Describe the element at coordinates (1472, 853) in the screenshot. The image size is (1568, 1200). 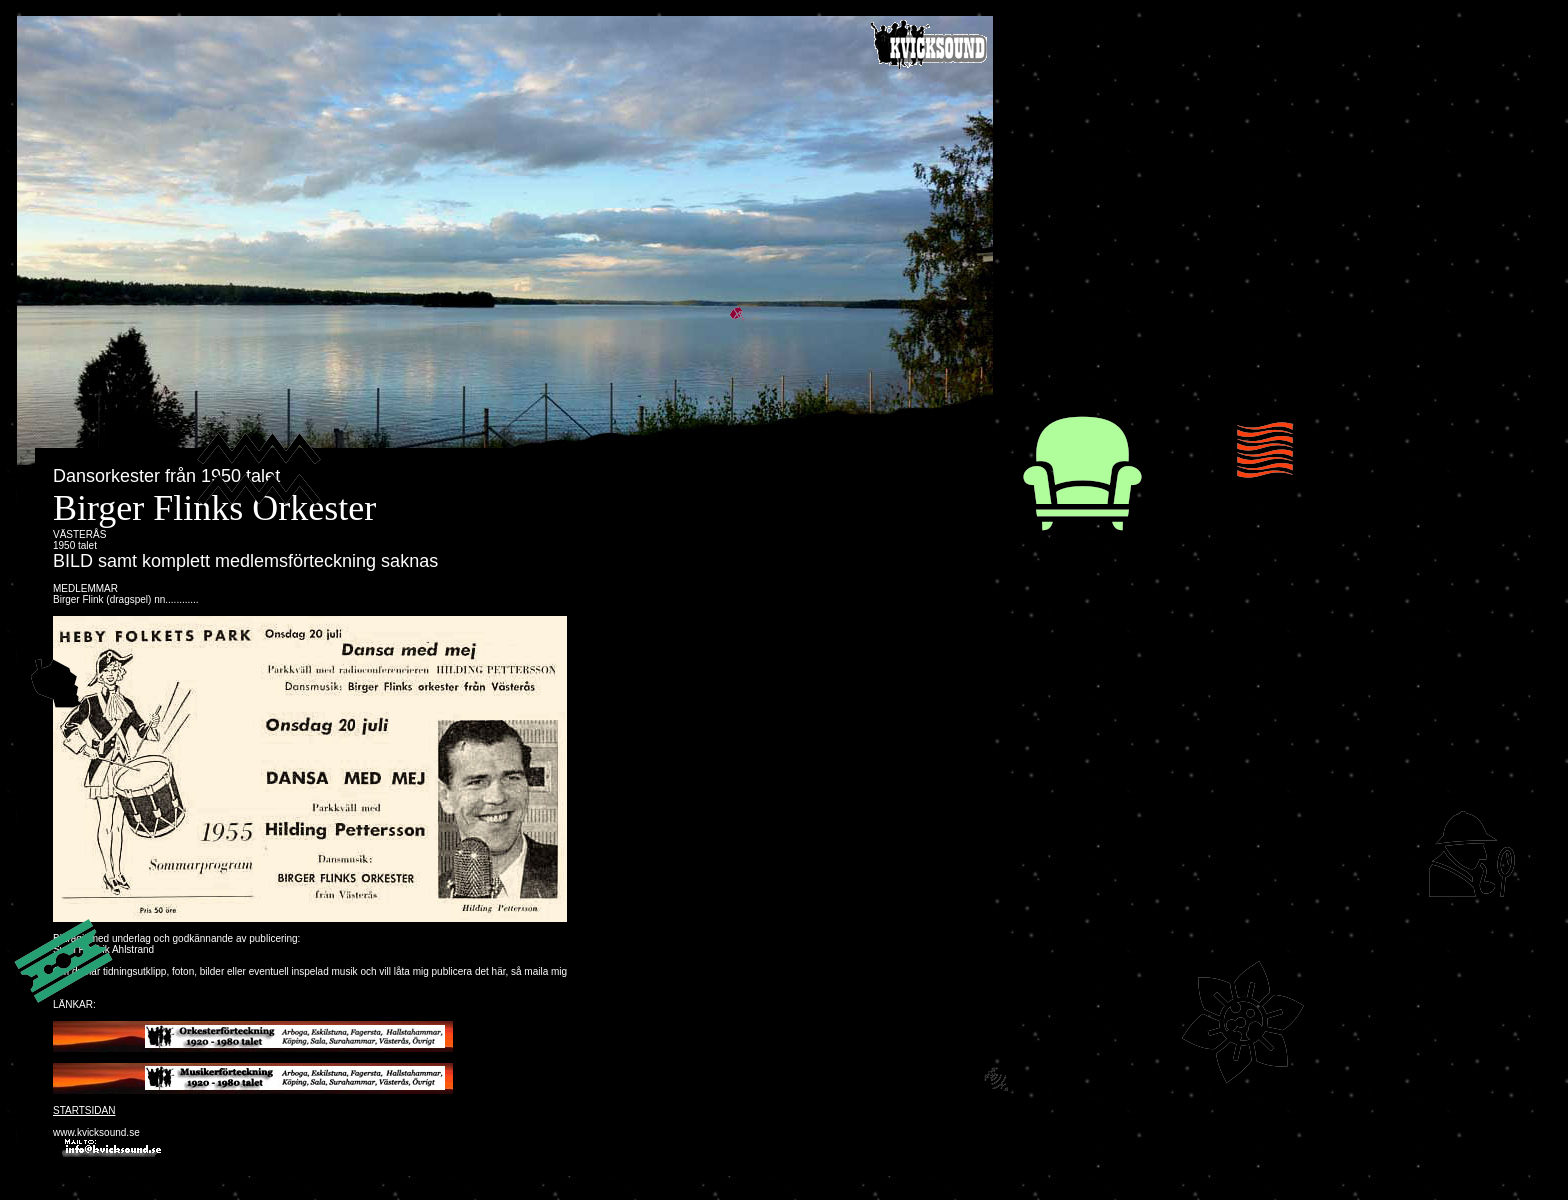
I see `search or investigate content` at that location.